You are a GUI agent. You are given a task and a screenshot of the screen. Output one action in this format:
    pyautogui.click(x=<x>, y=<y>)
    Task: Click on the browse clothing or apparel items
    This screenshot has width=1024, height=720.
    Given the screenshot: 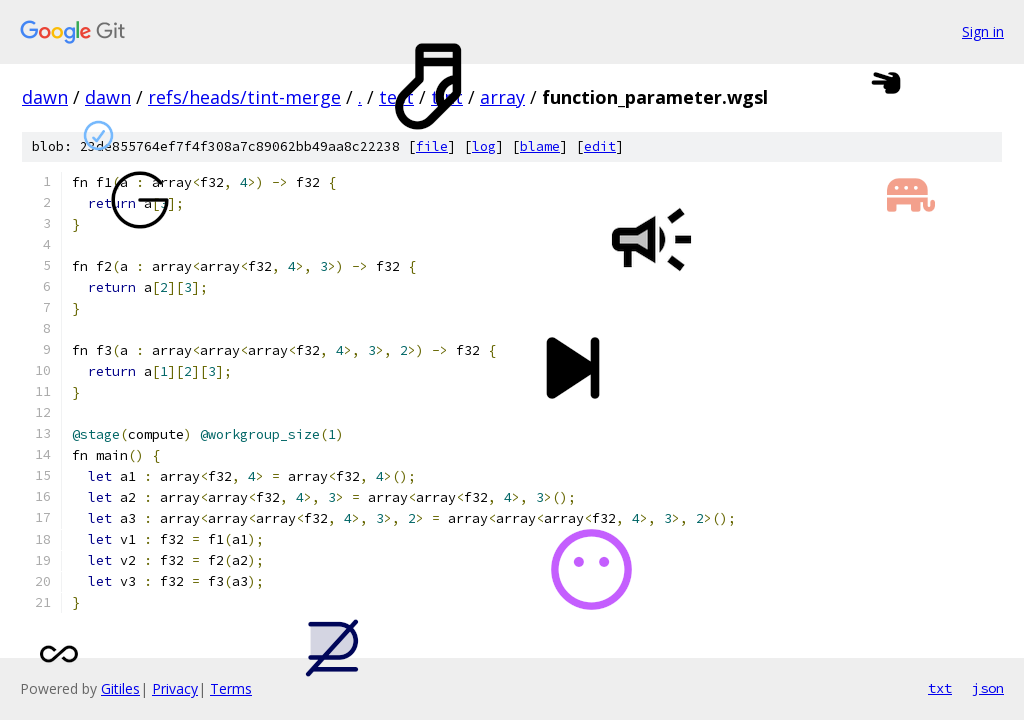 What is the action you would take?
    pyautogui.click(x=431, y=85)
    